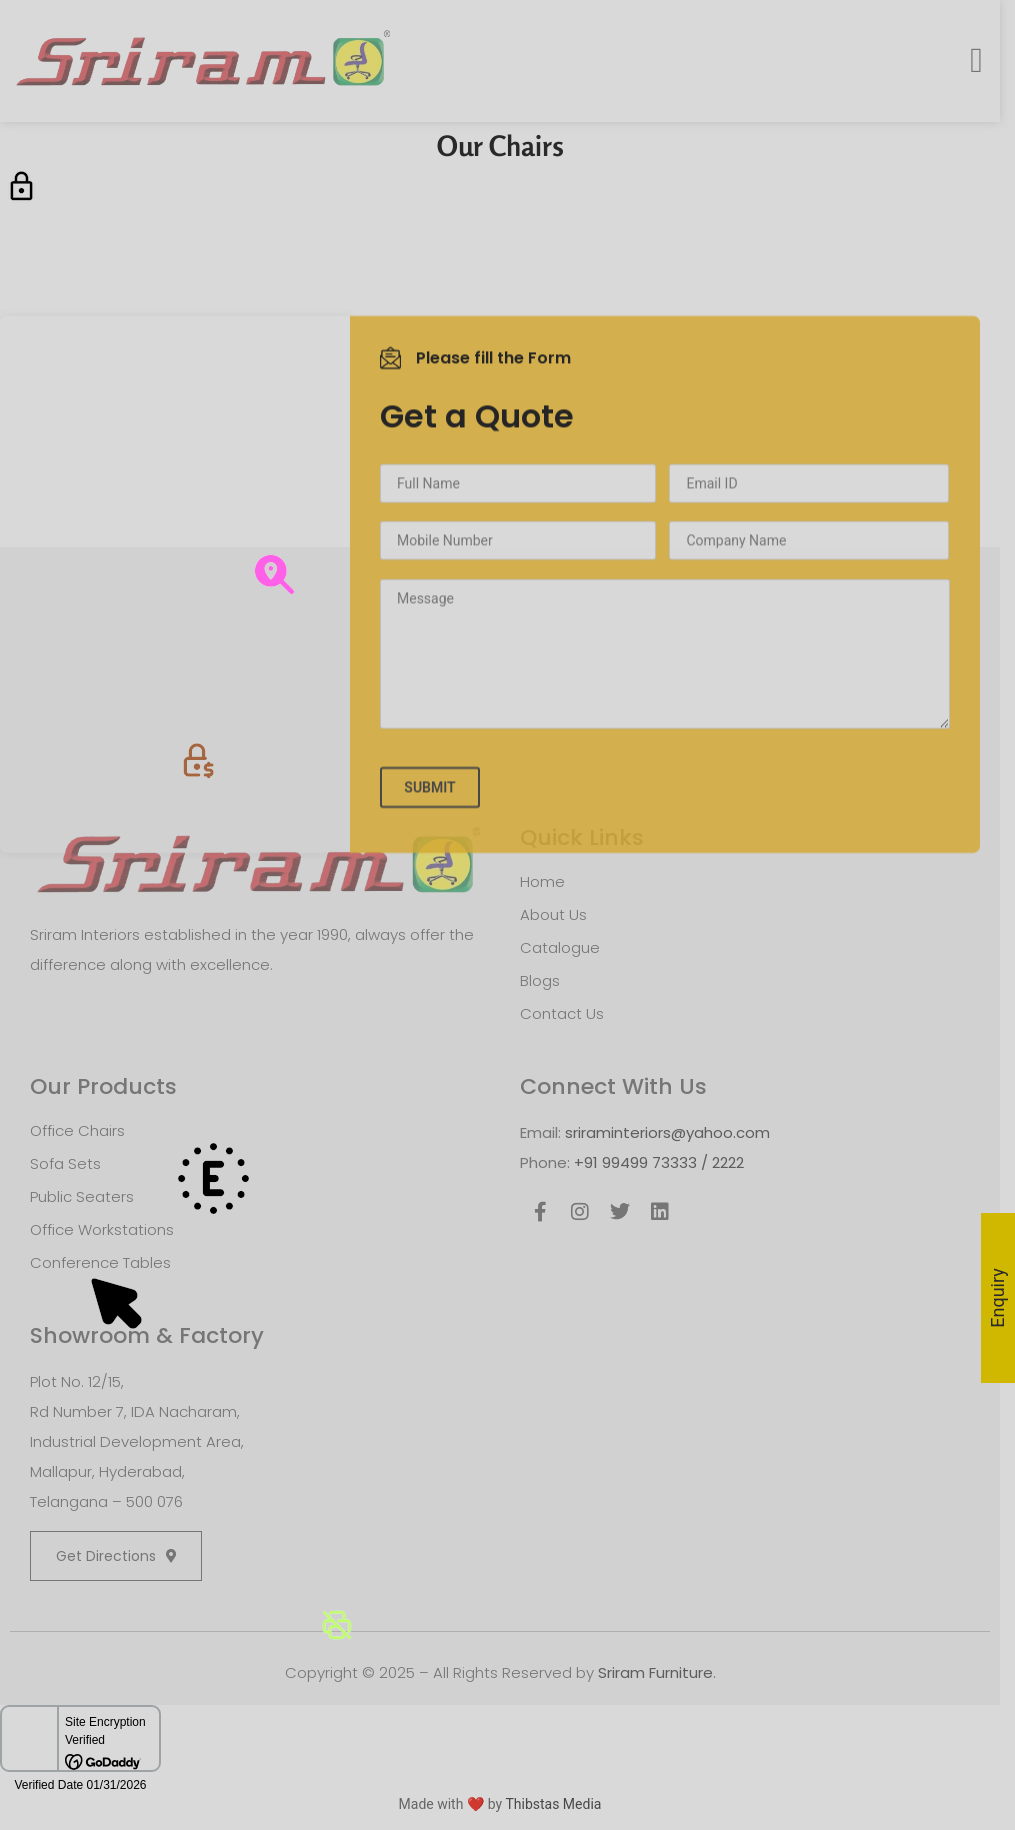 The image size is (1015, 1830). What do you see at coordinates (213, 1178) in the screenshot?
I see `indicates an "essential" or "enterprise" tier feature` at bounding box center [213, 1178].